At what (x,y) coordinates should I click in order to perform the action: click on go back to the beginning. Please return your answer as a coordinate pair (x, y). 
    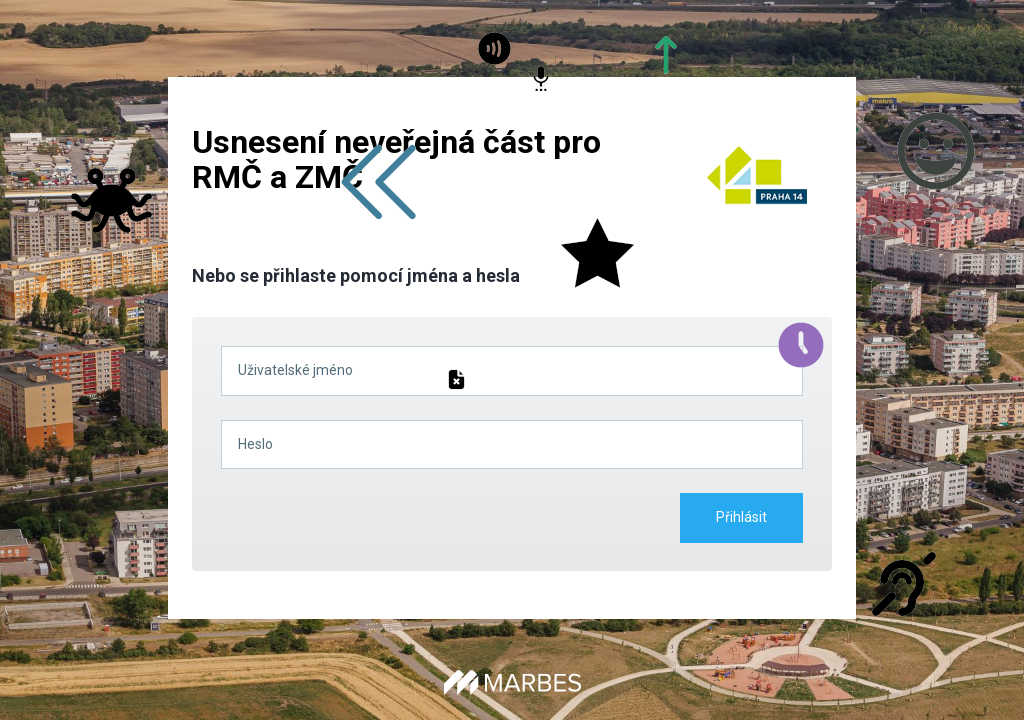
    Looking at the image, I should click on (382, 182).